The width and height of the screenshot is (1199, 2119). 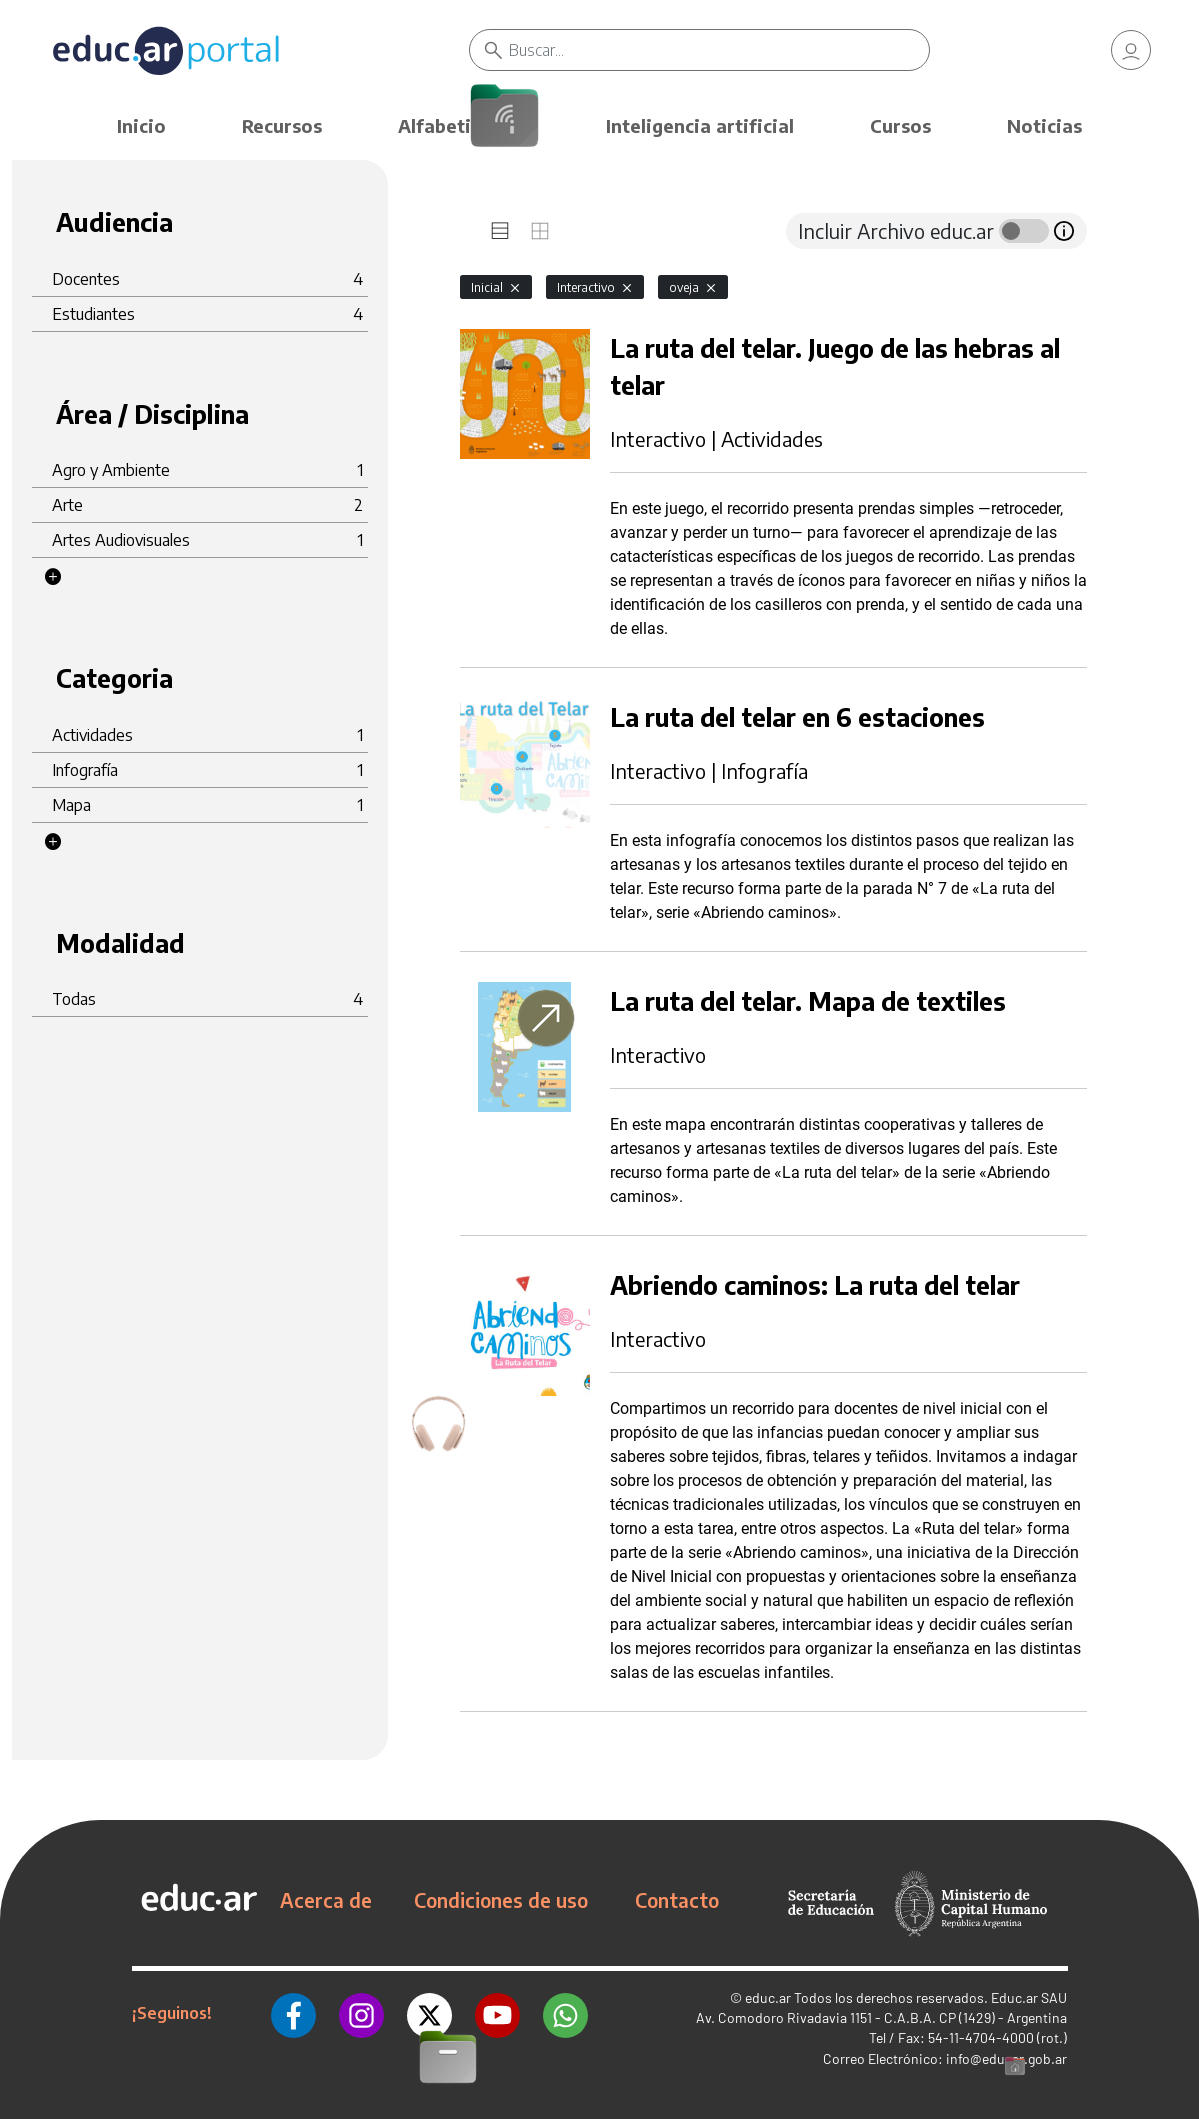 I want to click on open the file manager, so click(x=448, y=2057).